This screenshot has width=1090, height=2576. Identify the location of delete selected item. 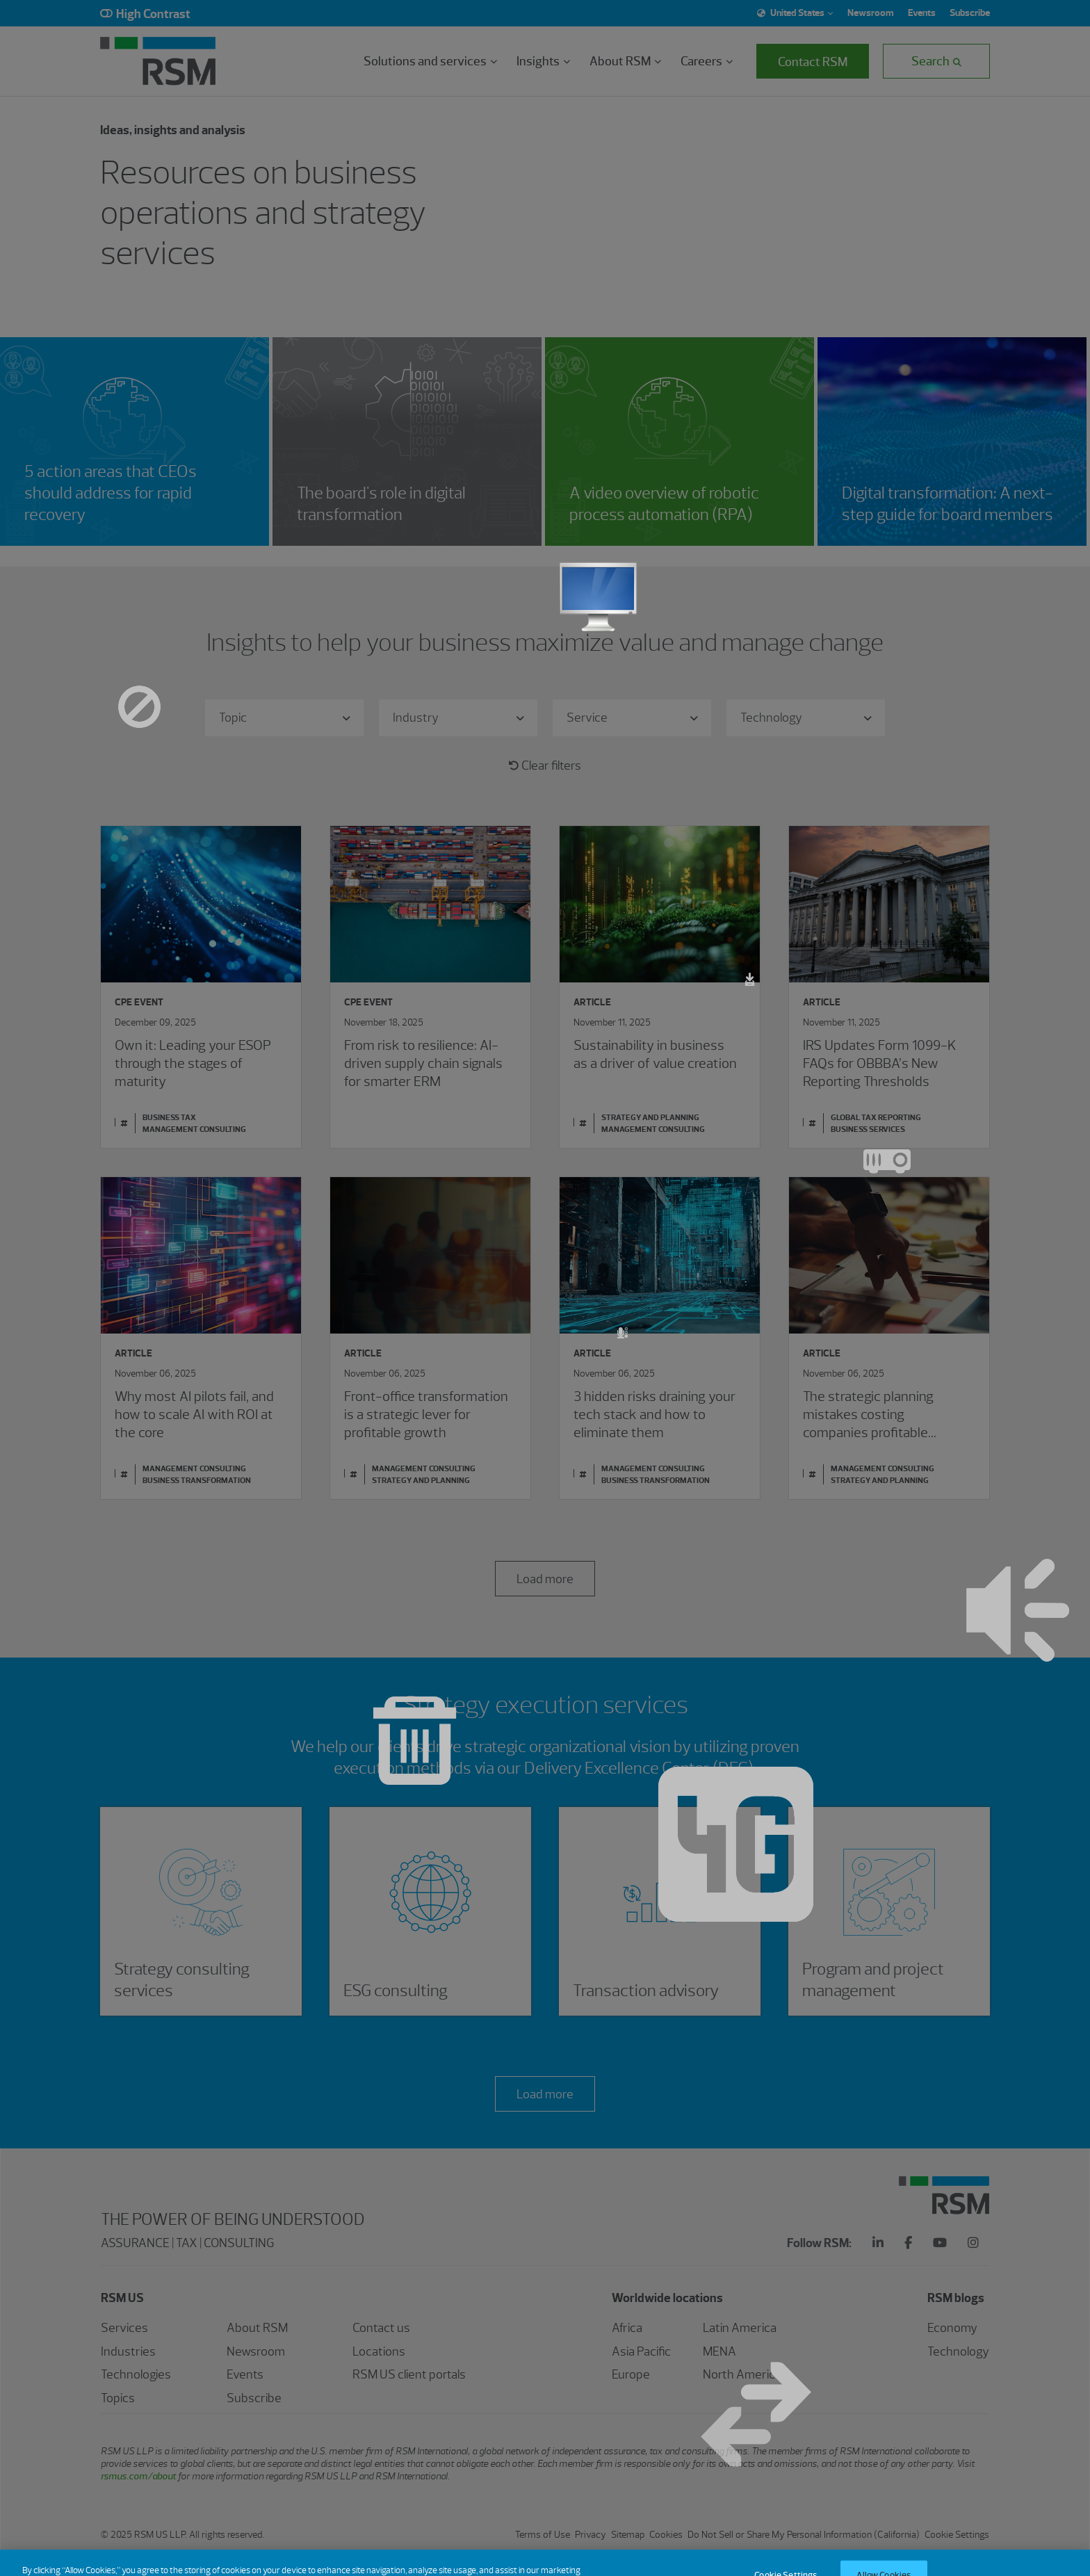
(417, 1740).